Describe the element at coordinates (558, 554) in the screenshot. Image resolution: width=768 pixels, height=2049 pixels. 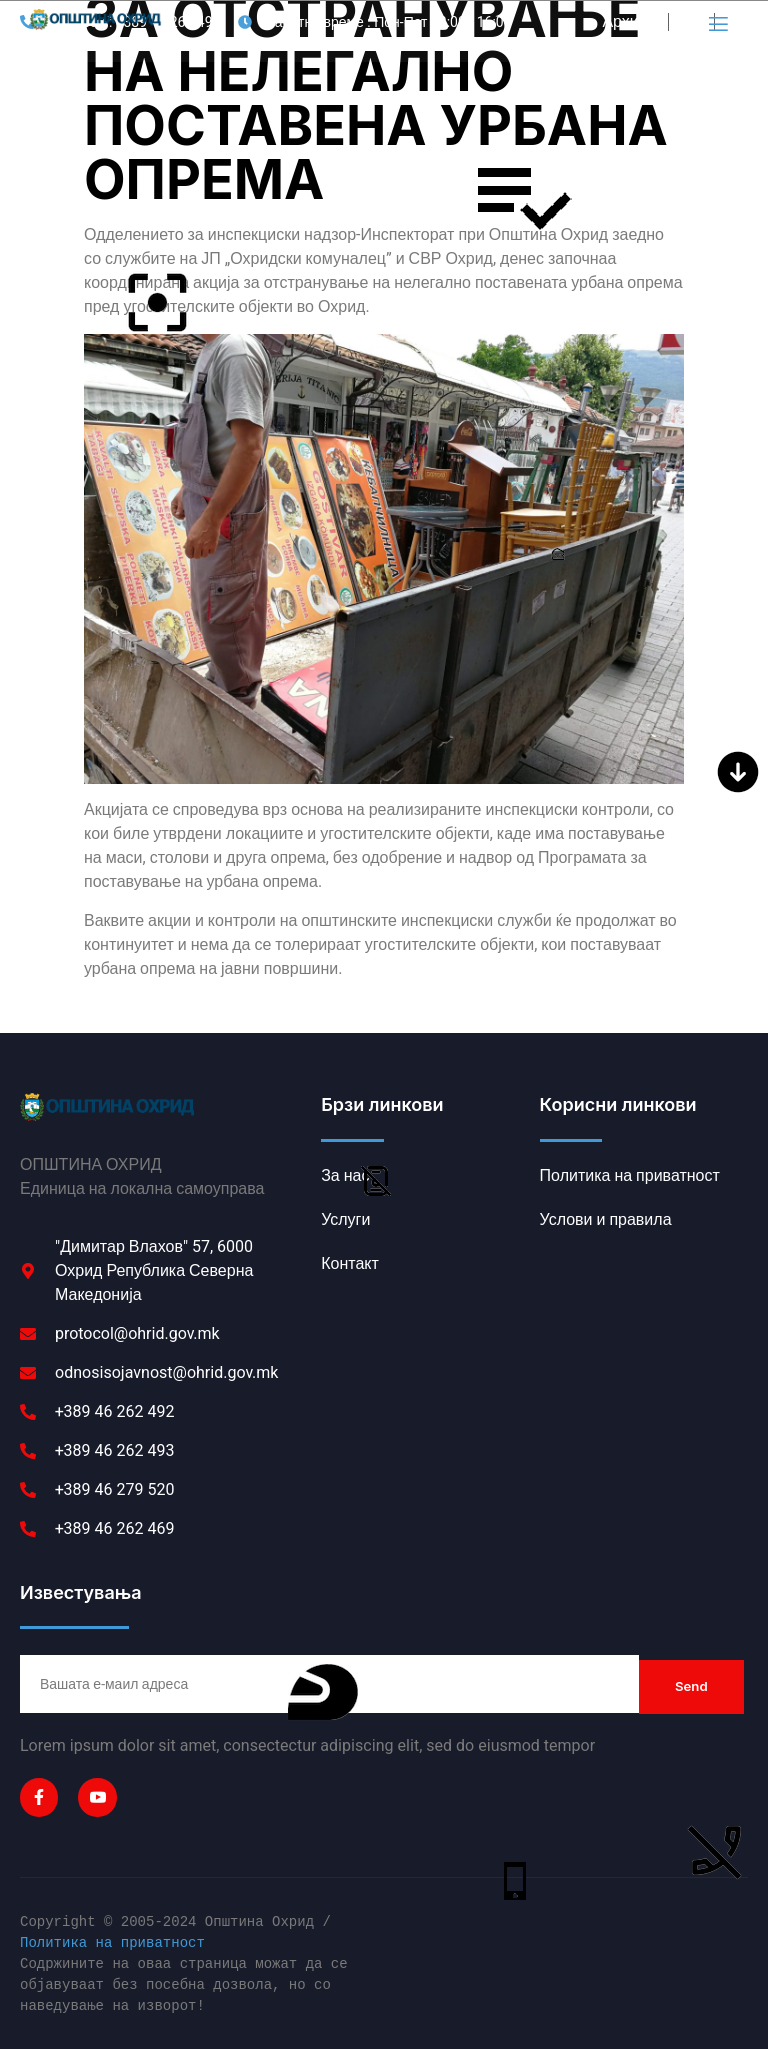
I see `browse dairy or cheese products` at that location.